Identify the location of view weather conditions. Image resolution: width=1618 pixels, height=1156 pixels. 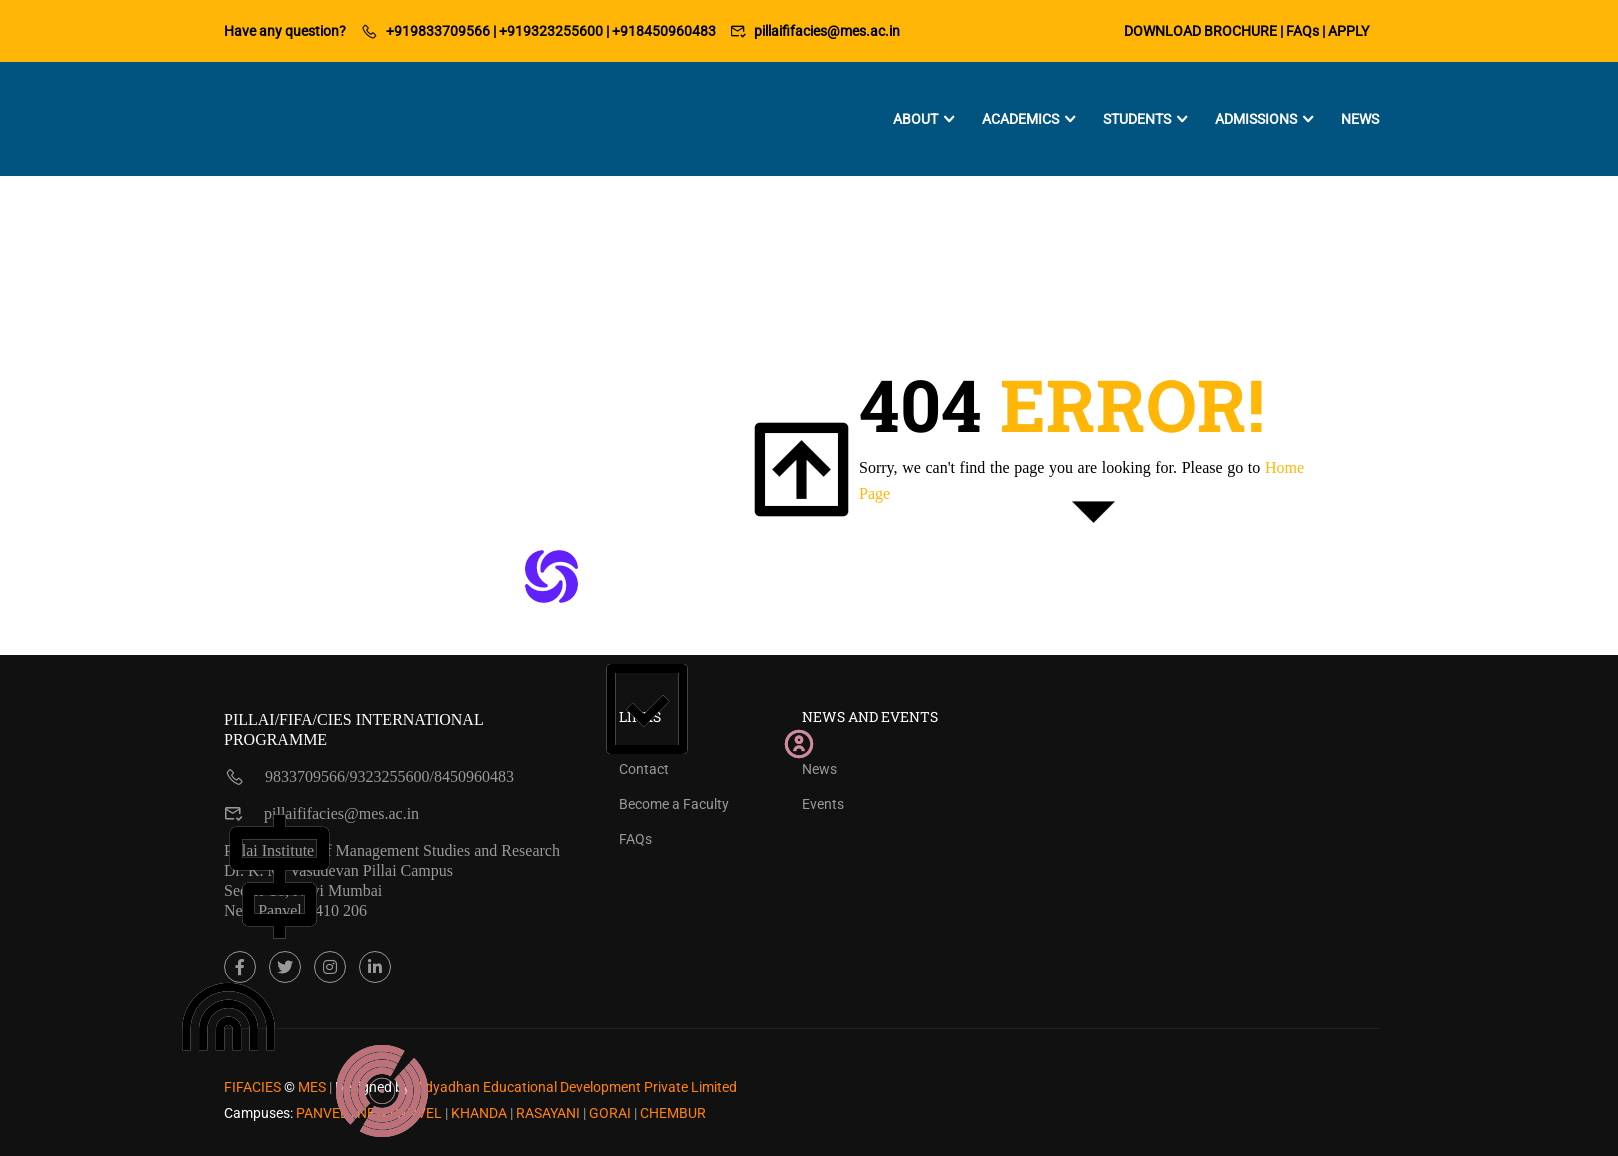
(228, 1016).